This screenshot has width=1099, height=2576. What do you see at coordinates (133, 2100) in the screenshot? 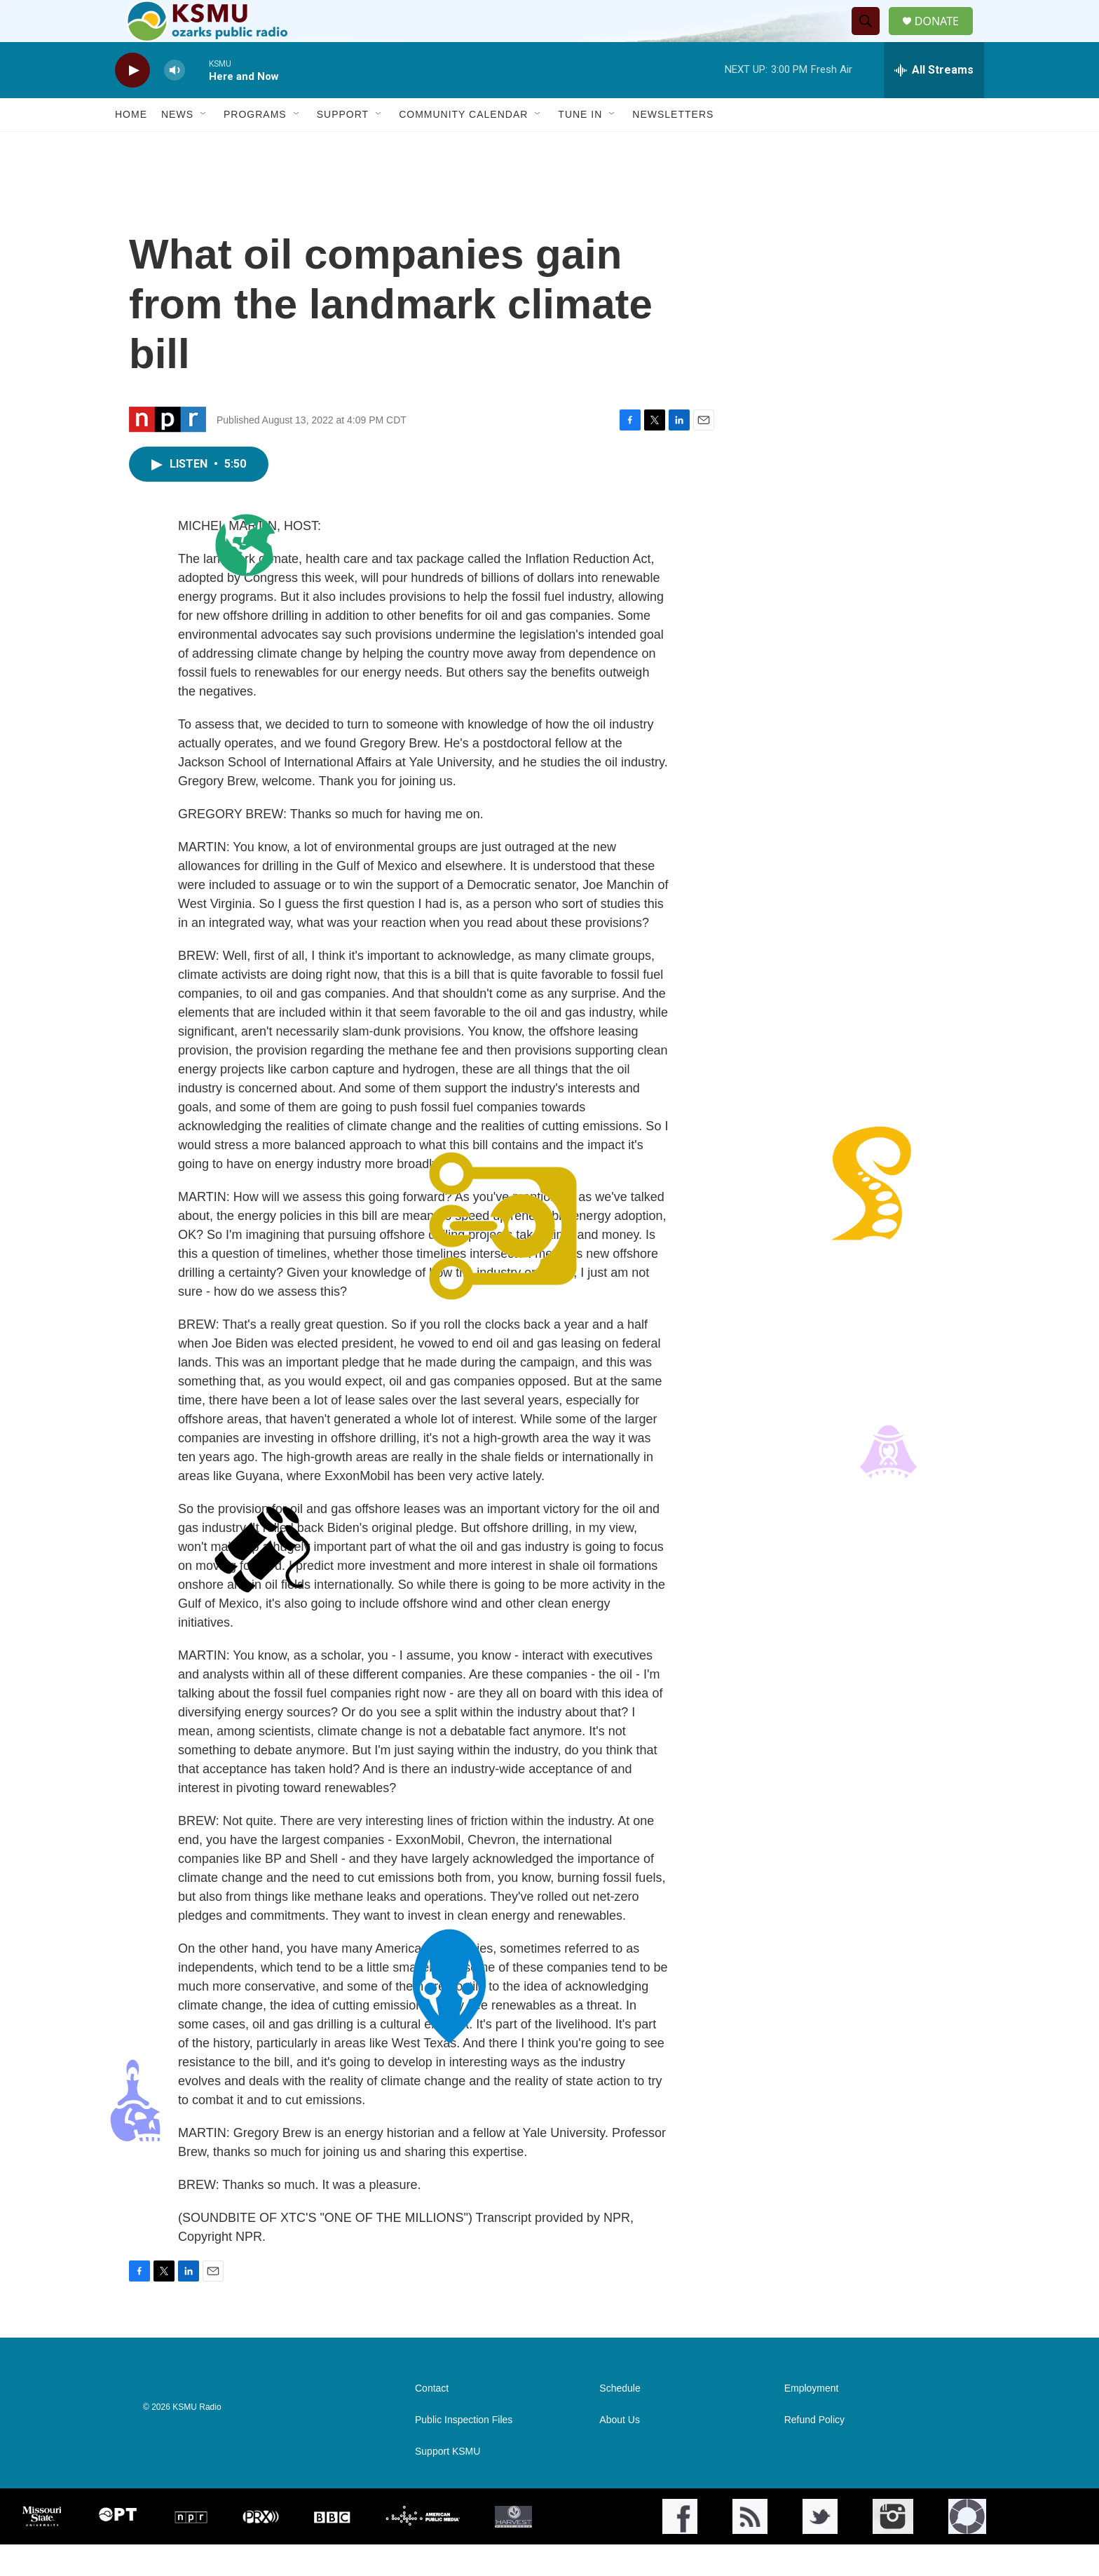
I see `access dark or horror-themed game settings` at bounding box center [133, 2100].